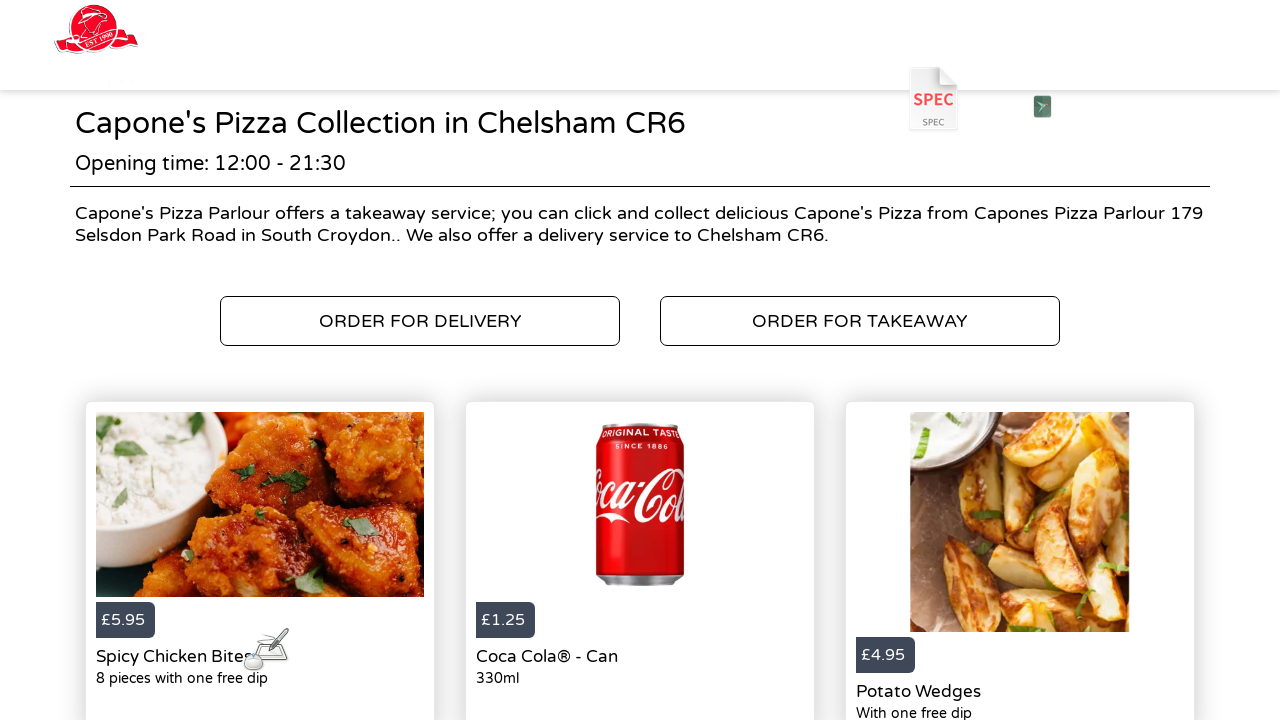  I want to click on an RPM spec file used for building Linux packages, so click(933, 99).